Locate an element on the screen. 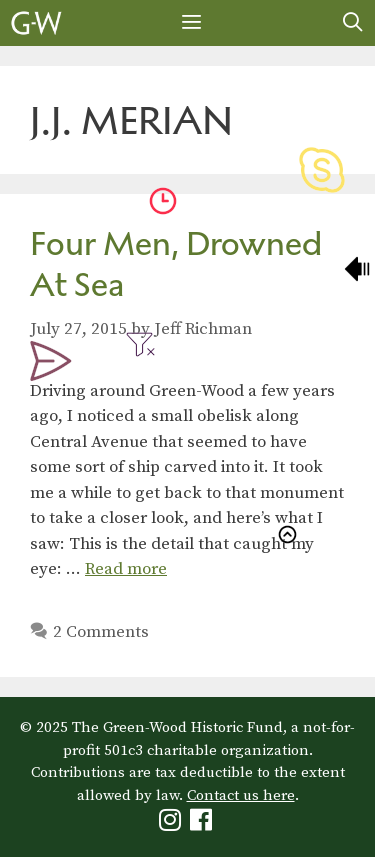 The image size is (375, 857). clear all filters is located at coordinates (139, 343).